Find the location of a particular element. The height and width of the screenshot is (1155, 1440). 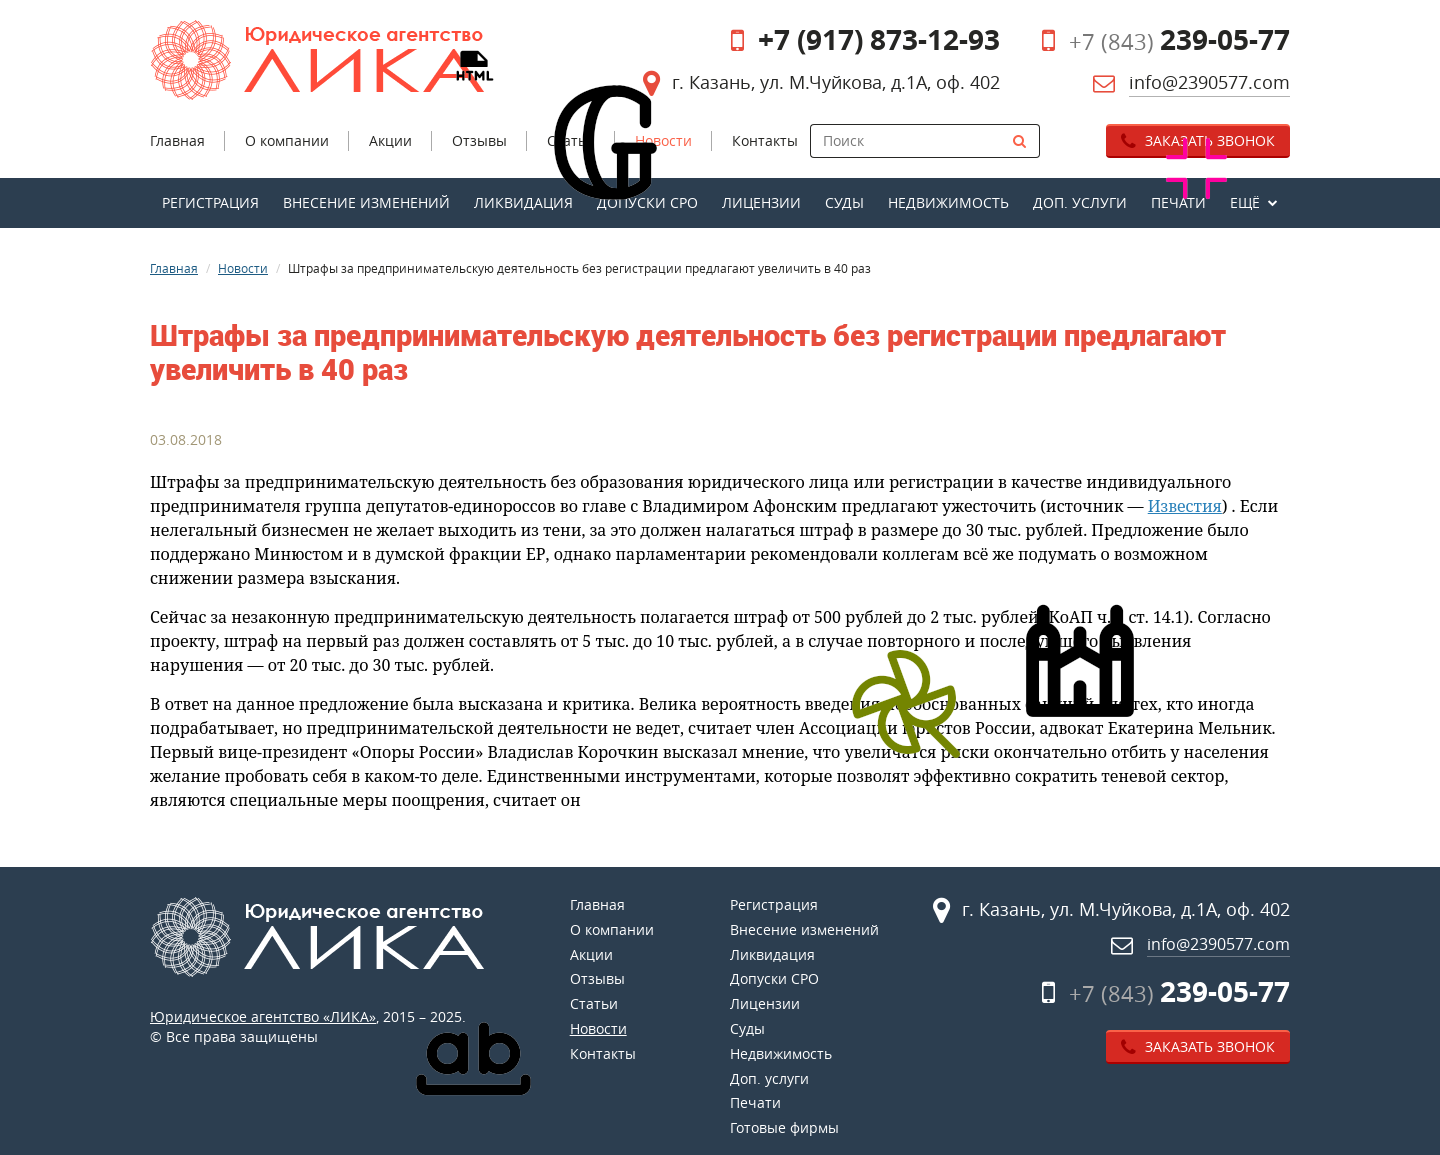

exit fullscreen mode is located at coordinates (1196, 168).